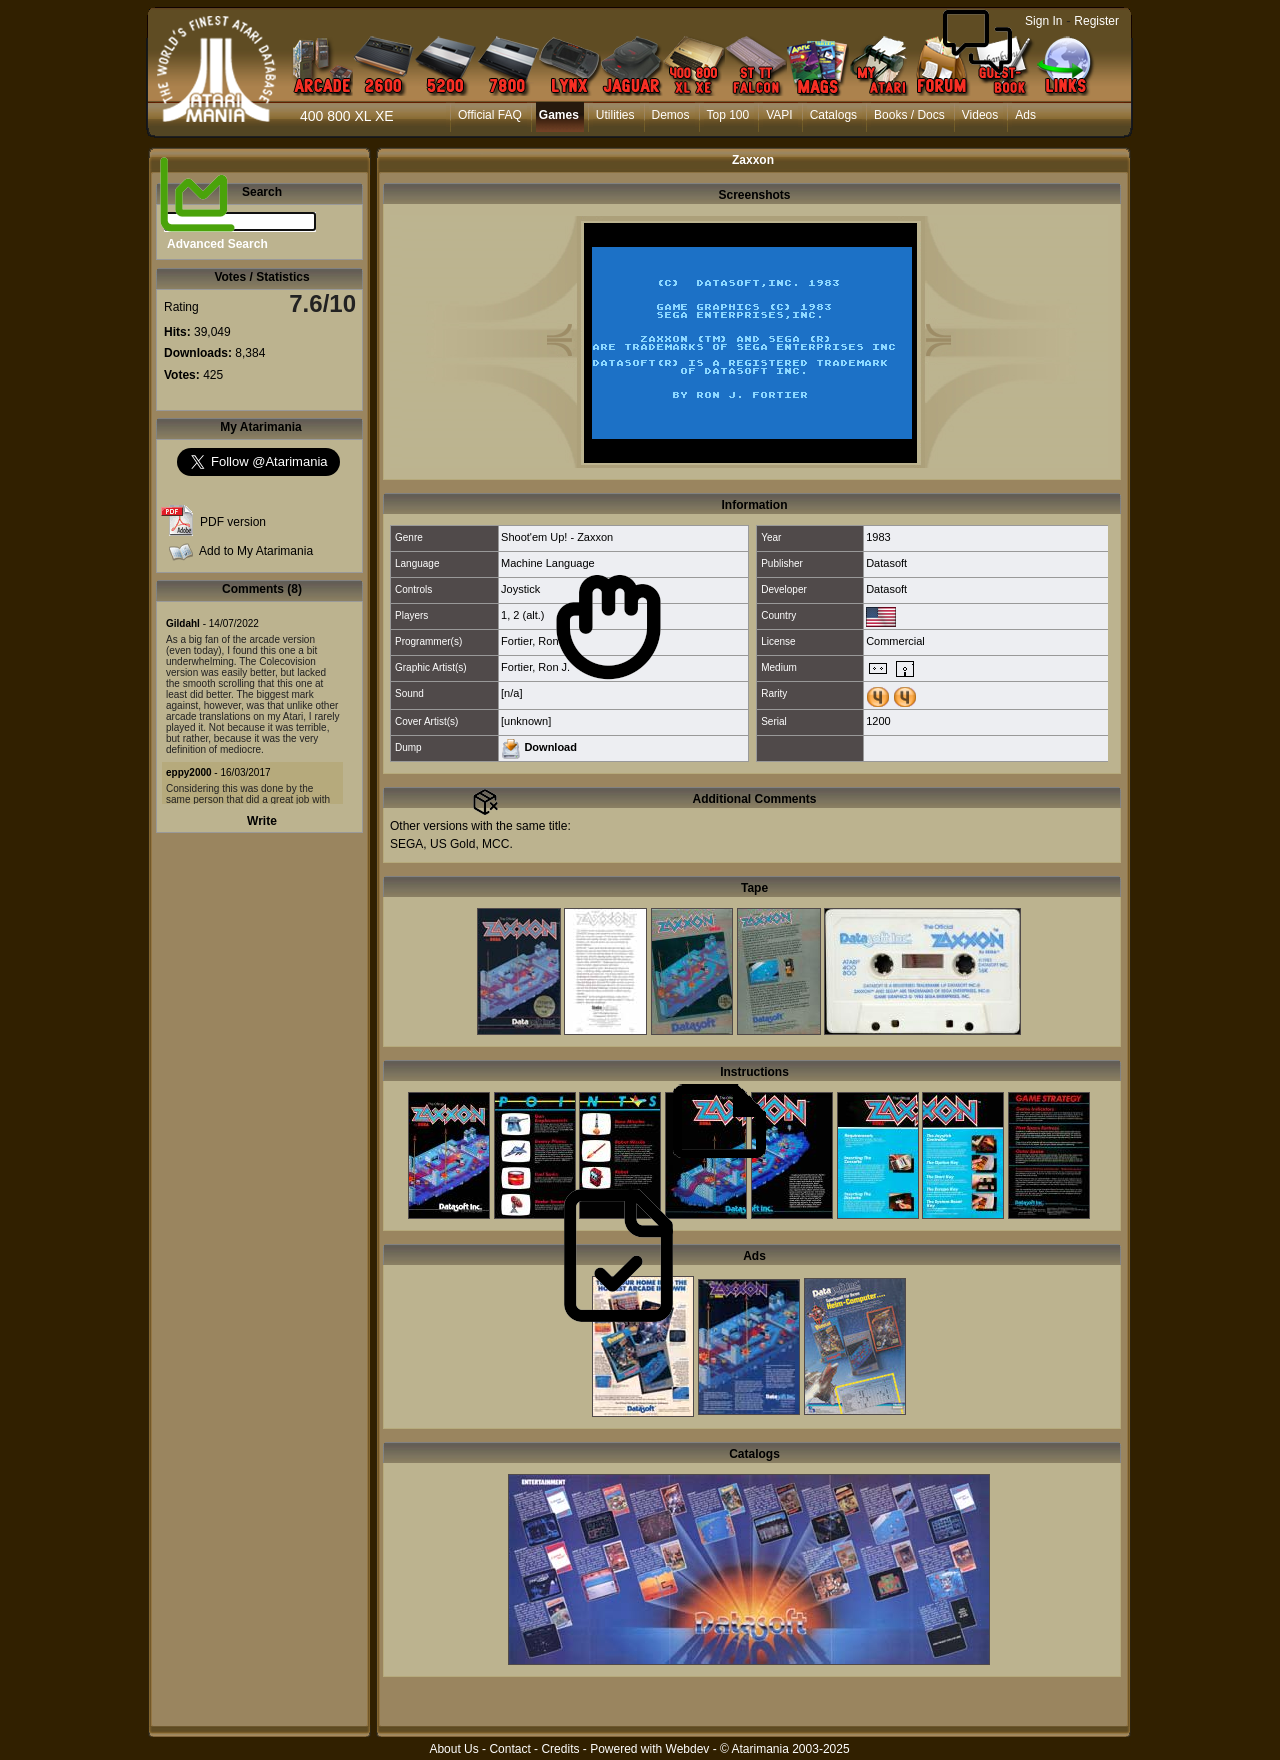  Describe the element at coordinates (608, 613) in the screenshot. I see `drag to reorder items` at that location.